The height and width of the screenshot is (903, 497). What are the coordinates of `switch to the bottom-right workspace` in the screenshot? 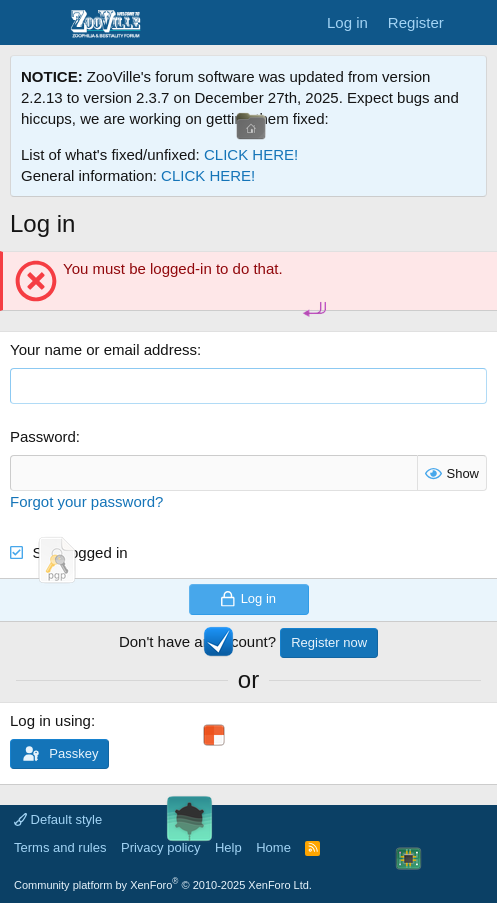 It's located at (214, 735).